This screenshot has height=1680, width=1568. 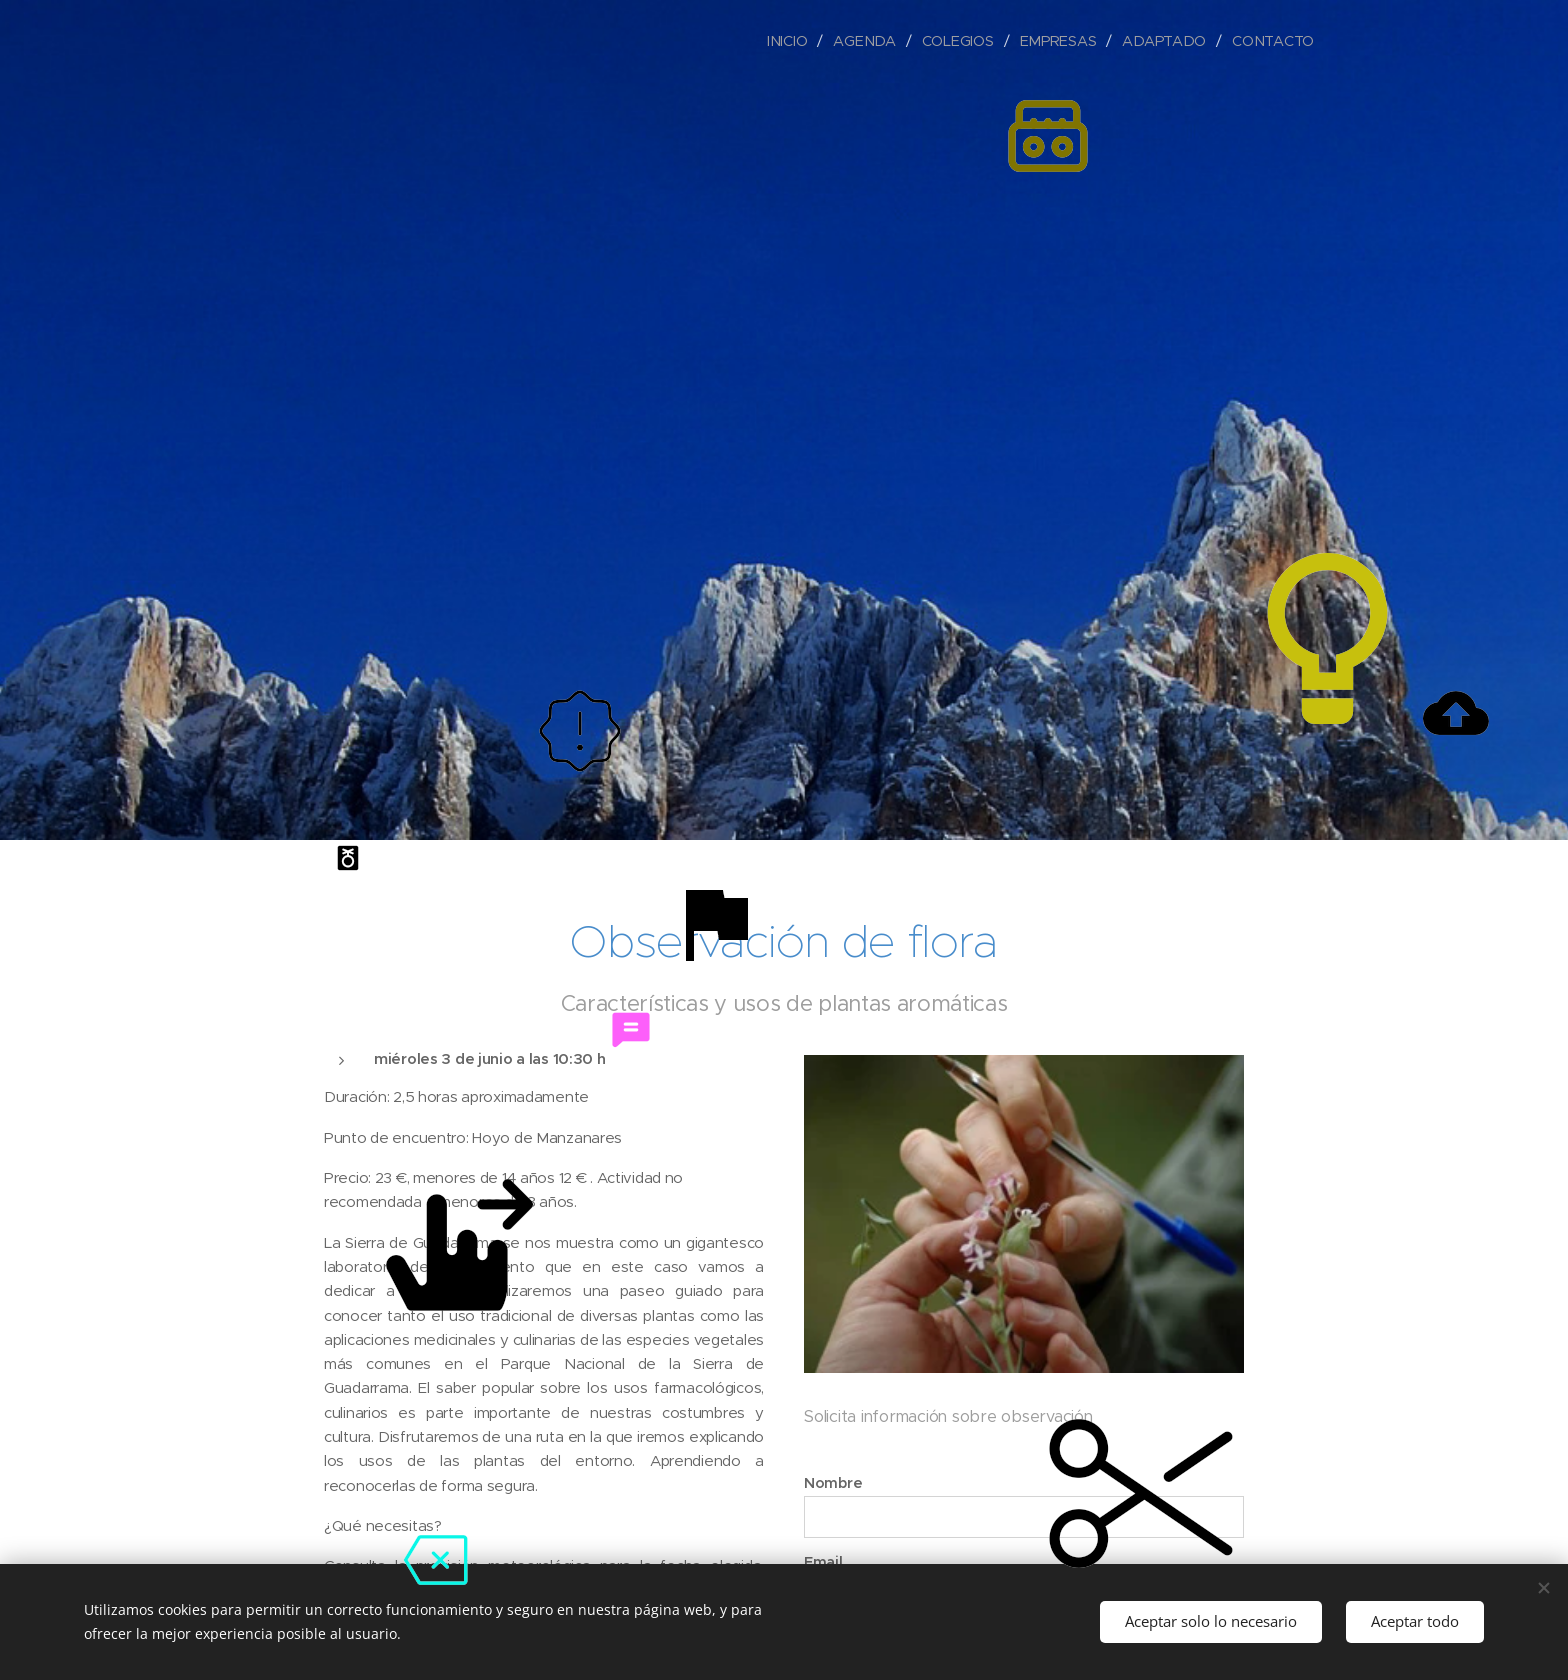 I want to click on access tips or helpful suggestions, so click(x=1327, y=638).